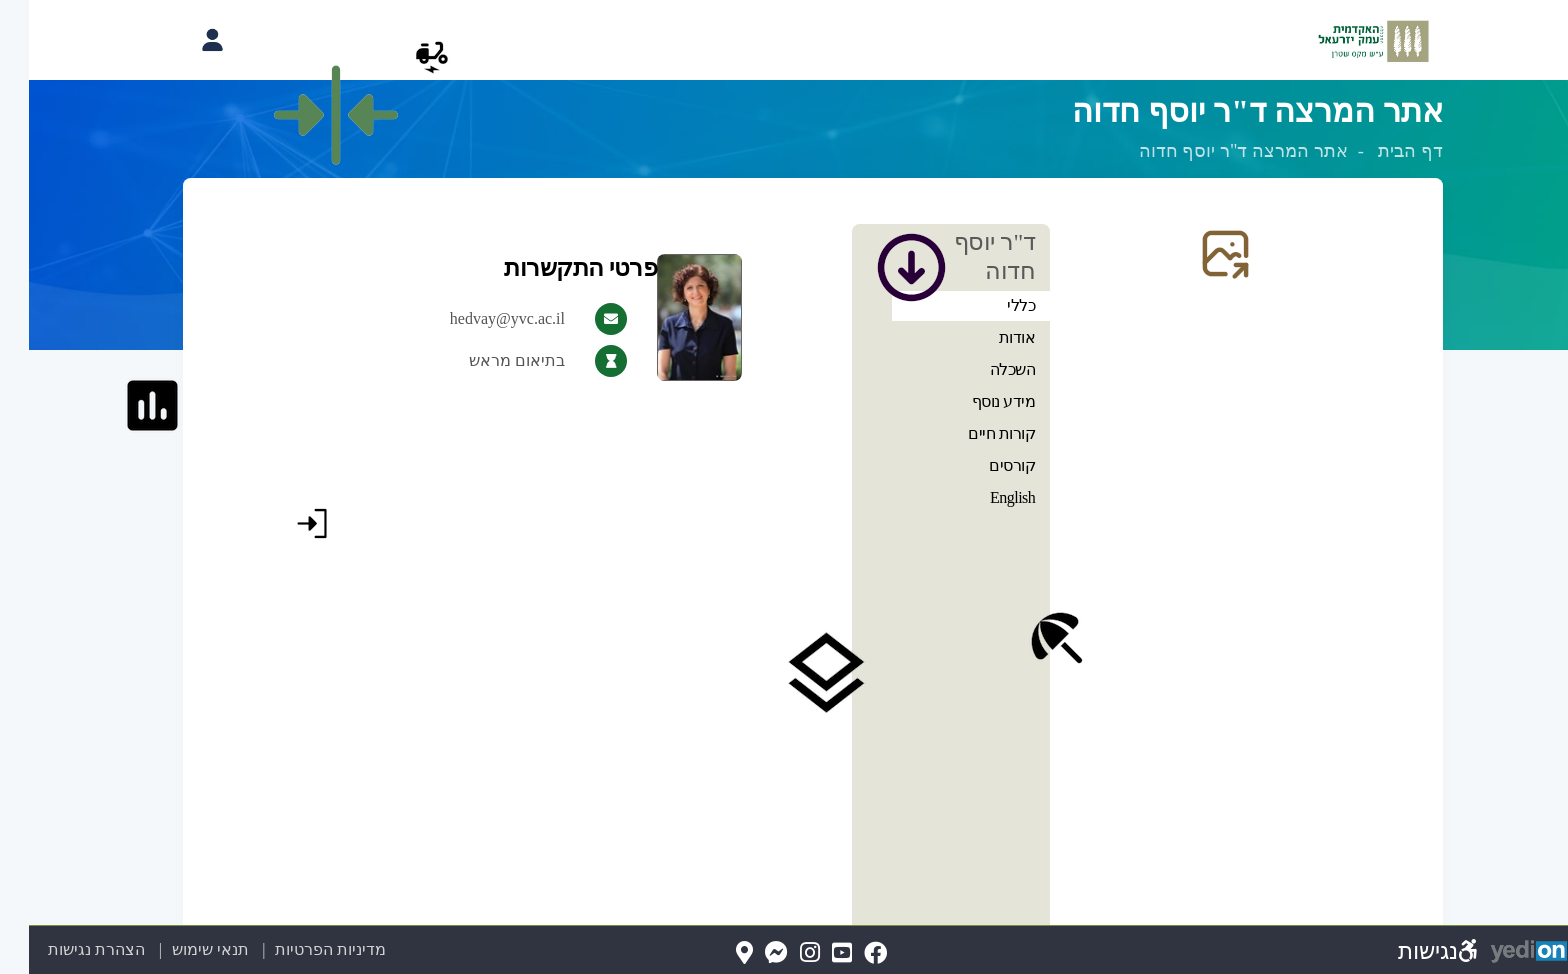 This screenshot has height=974, width=1568. I want to click on sign in to your account, so click(314, 523).